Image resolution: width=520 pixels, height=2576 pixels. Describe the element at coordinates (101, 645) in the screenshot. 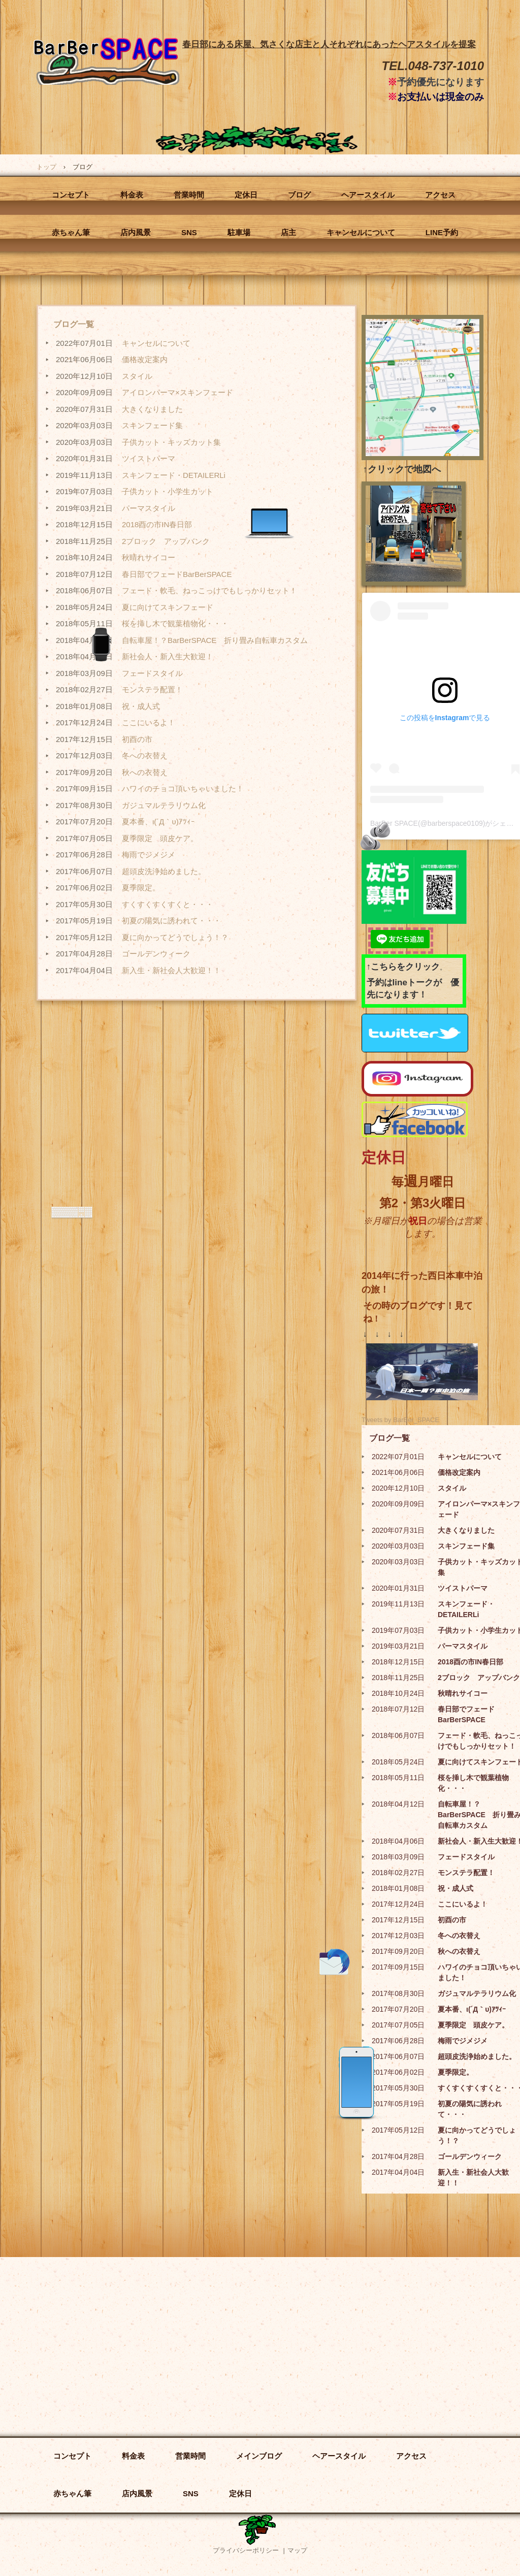

I see `manage connected Apple Watch device` at that location.